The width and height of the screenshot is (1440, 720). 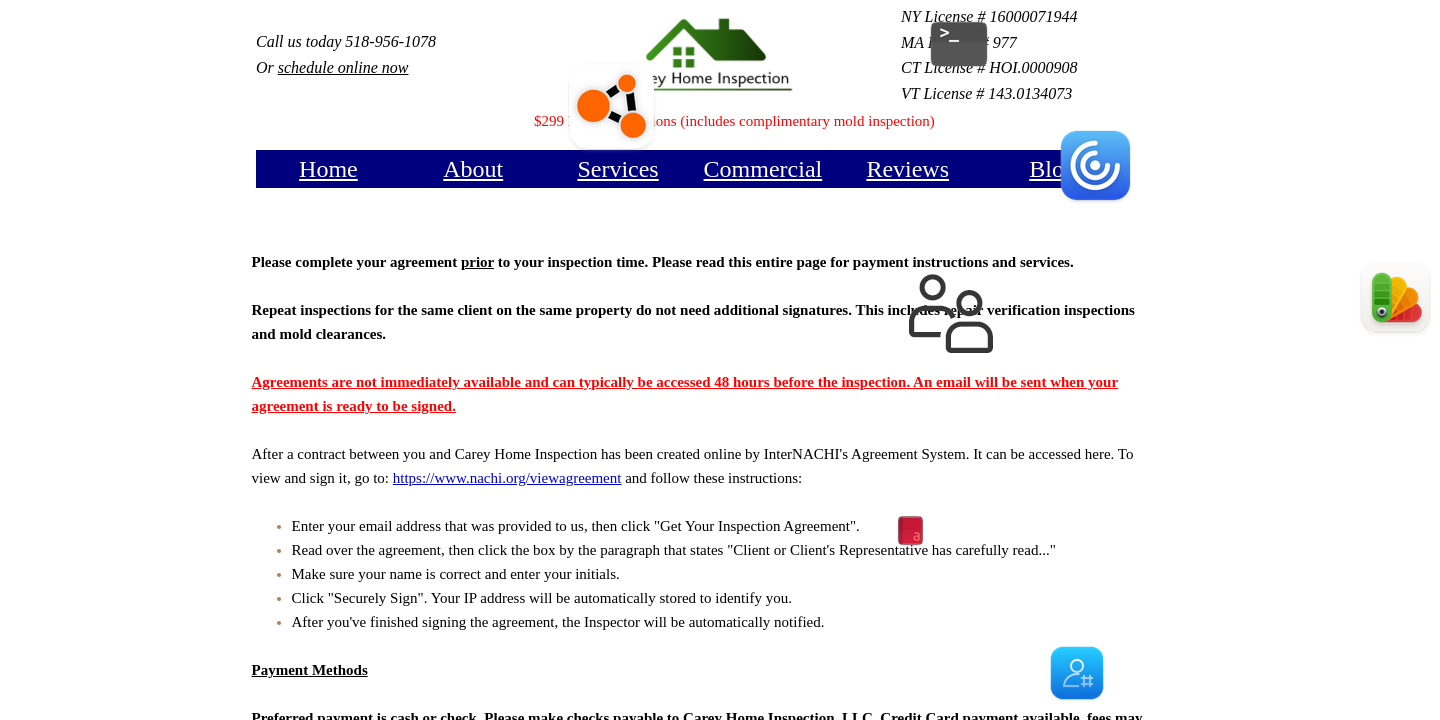 I want to click on open sk1 color picker application, so click(x=1395, y=297).